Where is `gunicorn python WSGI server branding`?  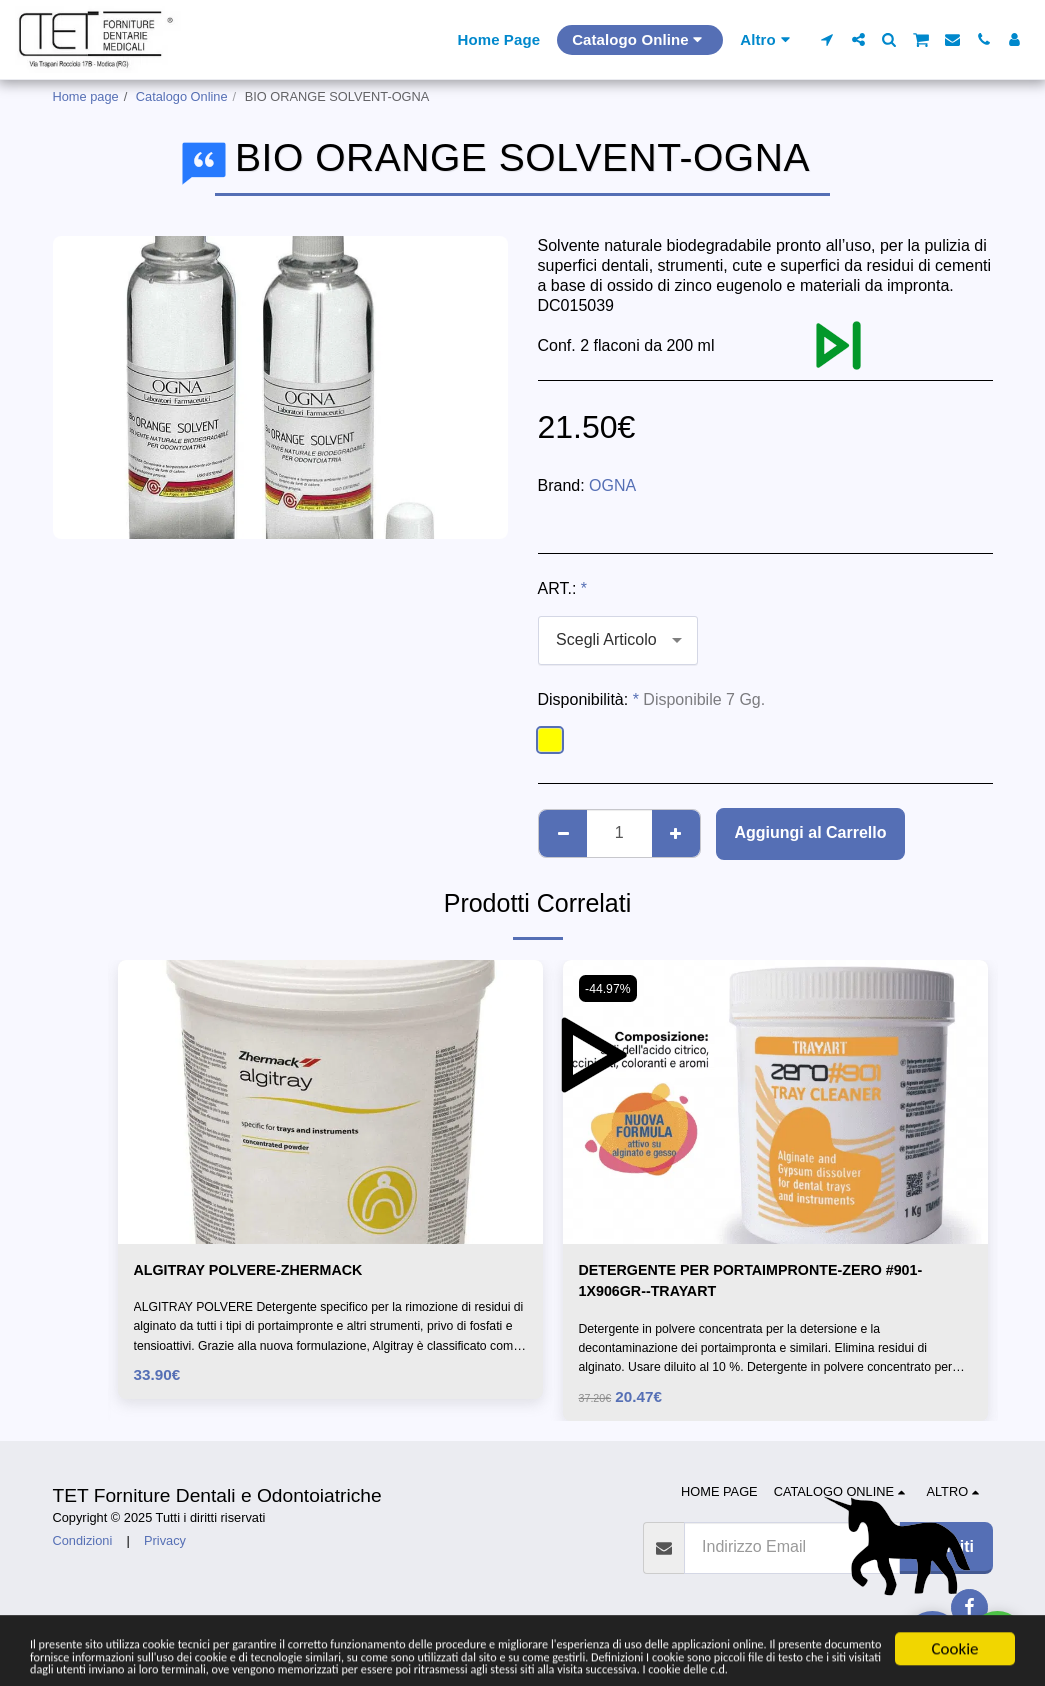 gunicorn python WSGI server branding is located at coordinates (897, 1546).